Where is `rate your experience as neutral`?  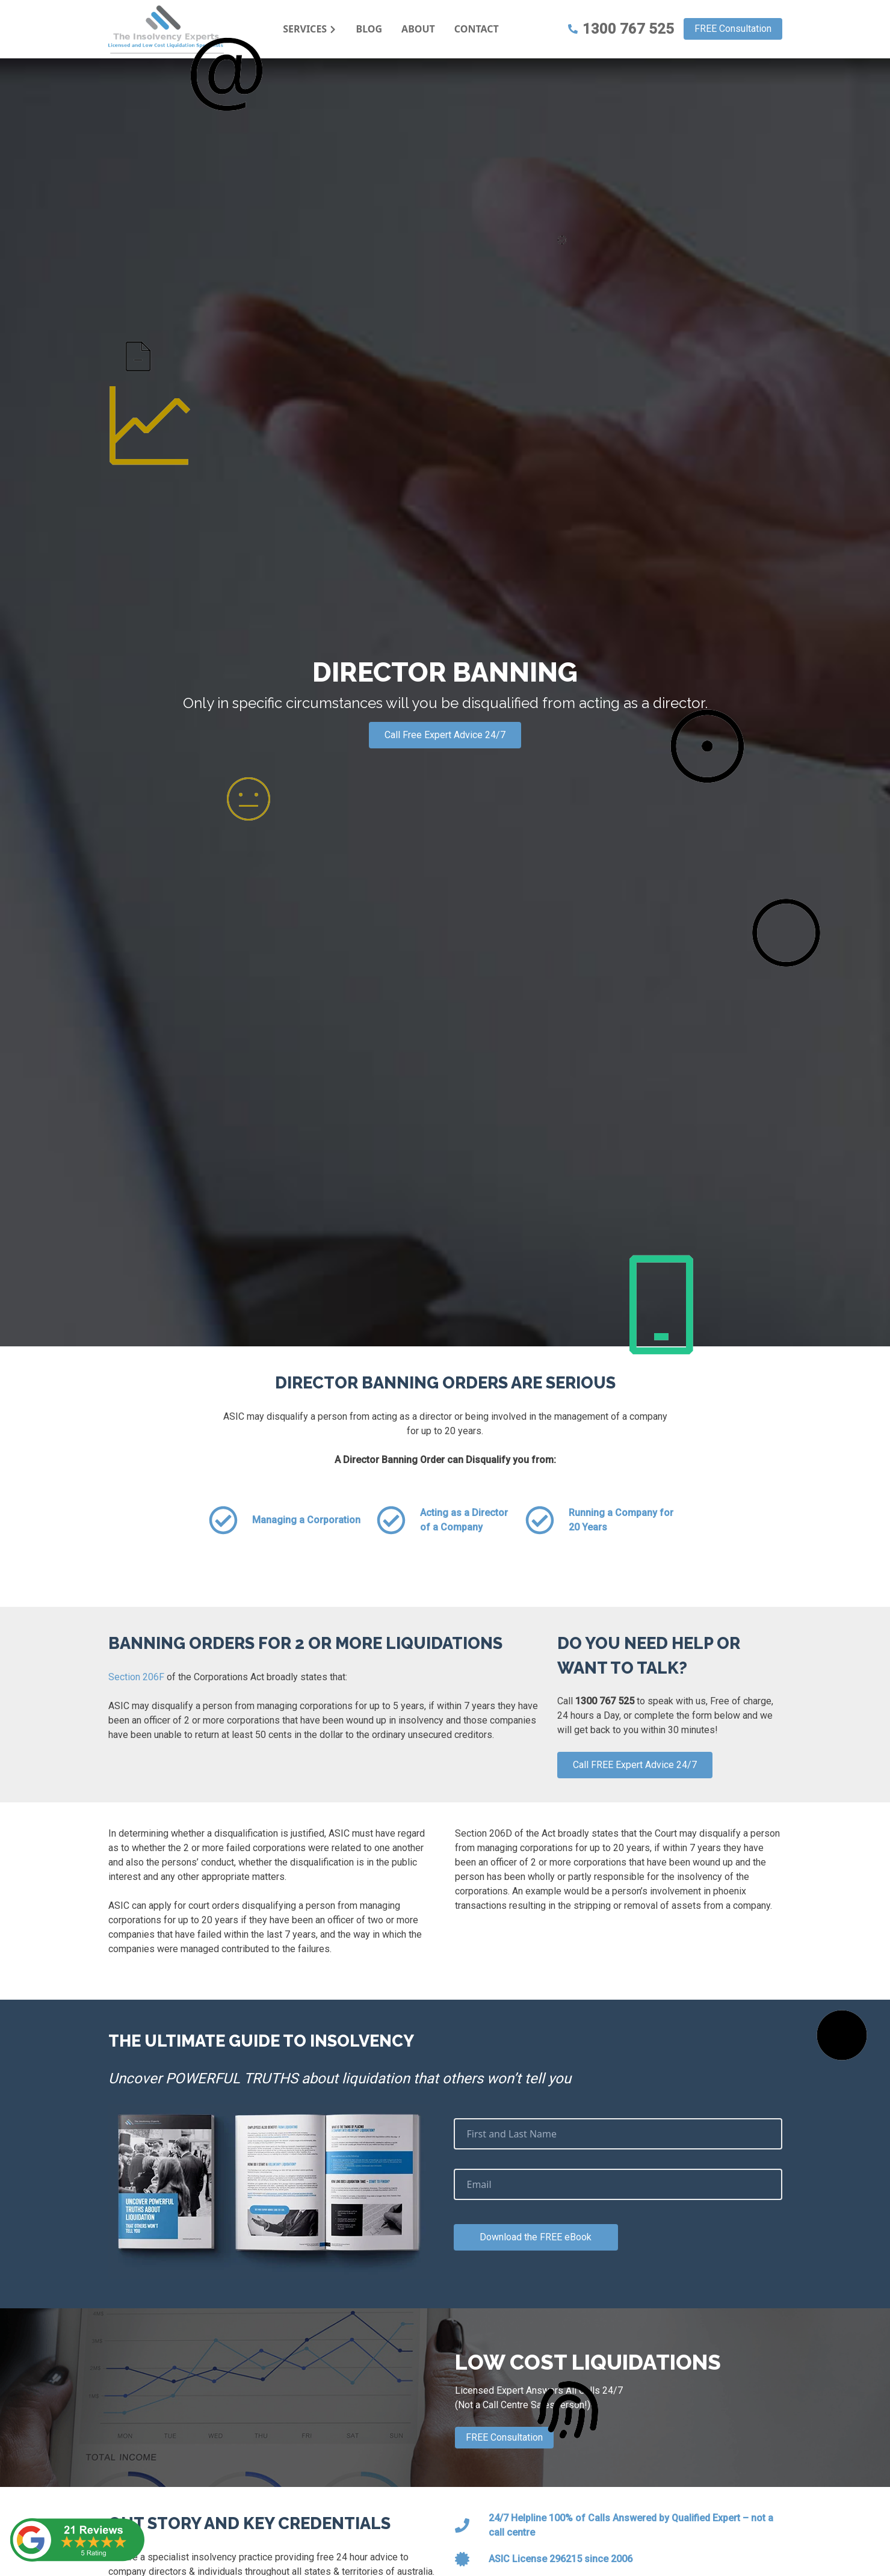
rate your experience as neutral is located at coordinates (249, 799).